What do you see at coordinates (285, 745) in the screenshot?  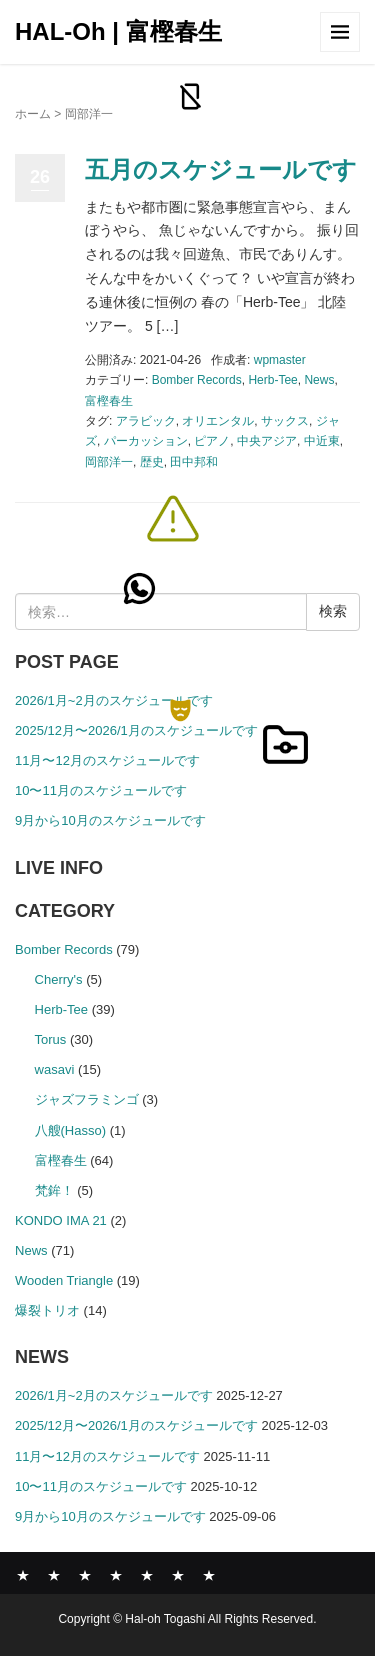 I see `access git repository folder` at bounding box center [285, 745].